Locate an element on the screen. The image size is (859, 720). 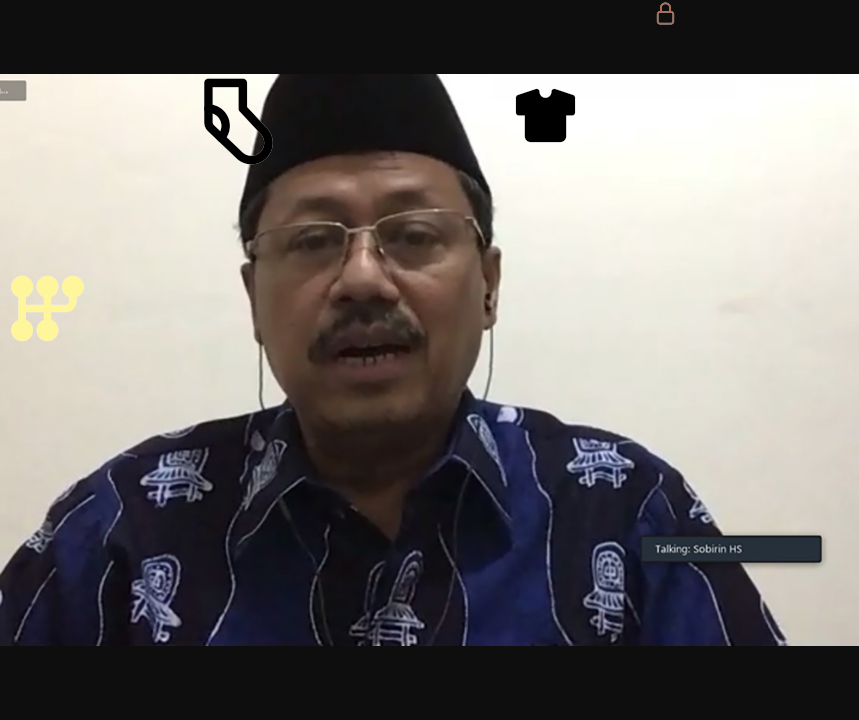
view clothing or apparel category is located at coordinates (238, 121).